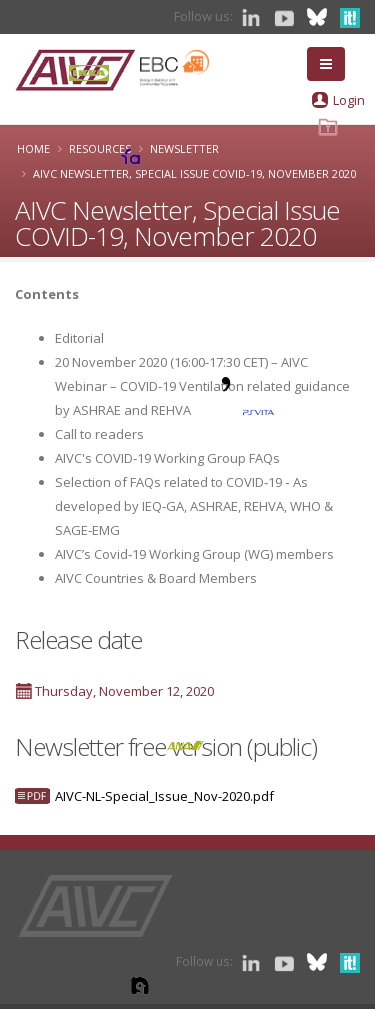 The image size is (375, 1009). Describe the element at coordinates (258, 412) in the screenshot. I see `PlayStation Vita brand logo` at that location.